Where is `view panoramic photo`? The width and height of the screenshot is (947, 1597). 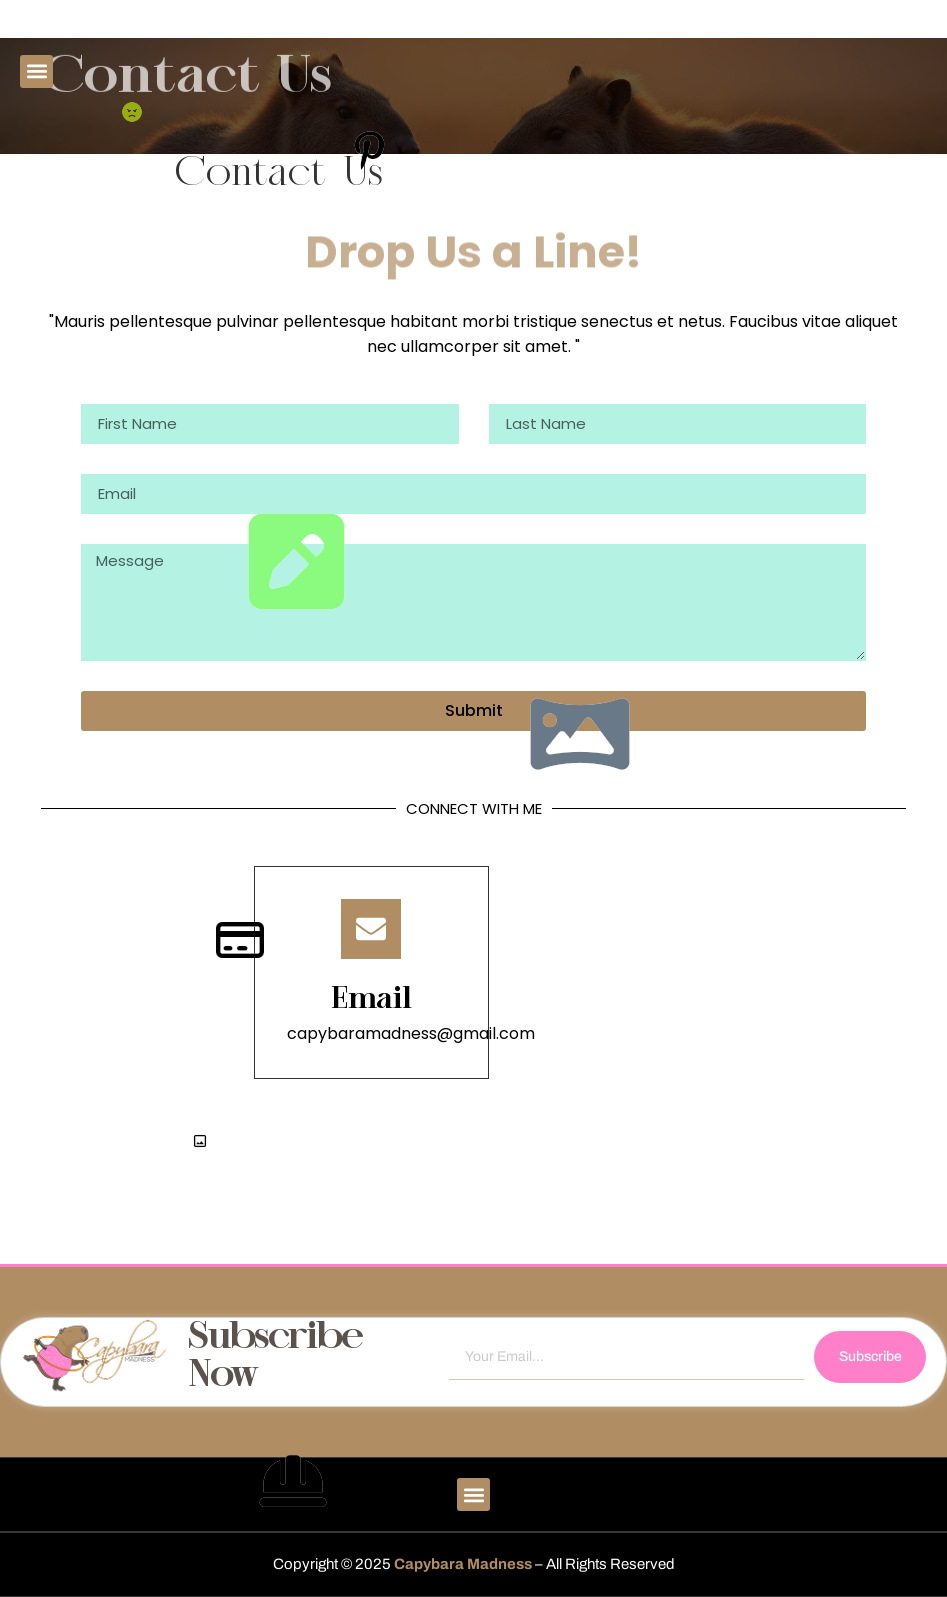 view panoramic photo is located at coordinates (580, 734).